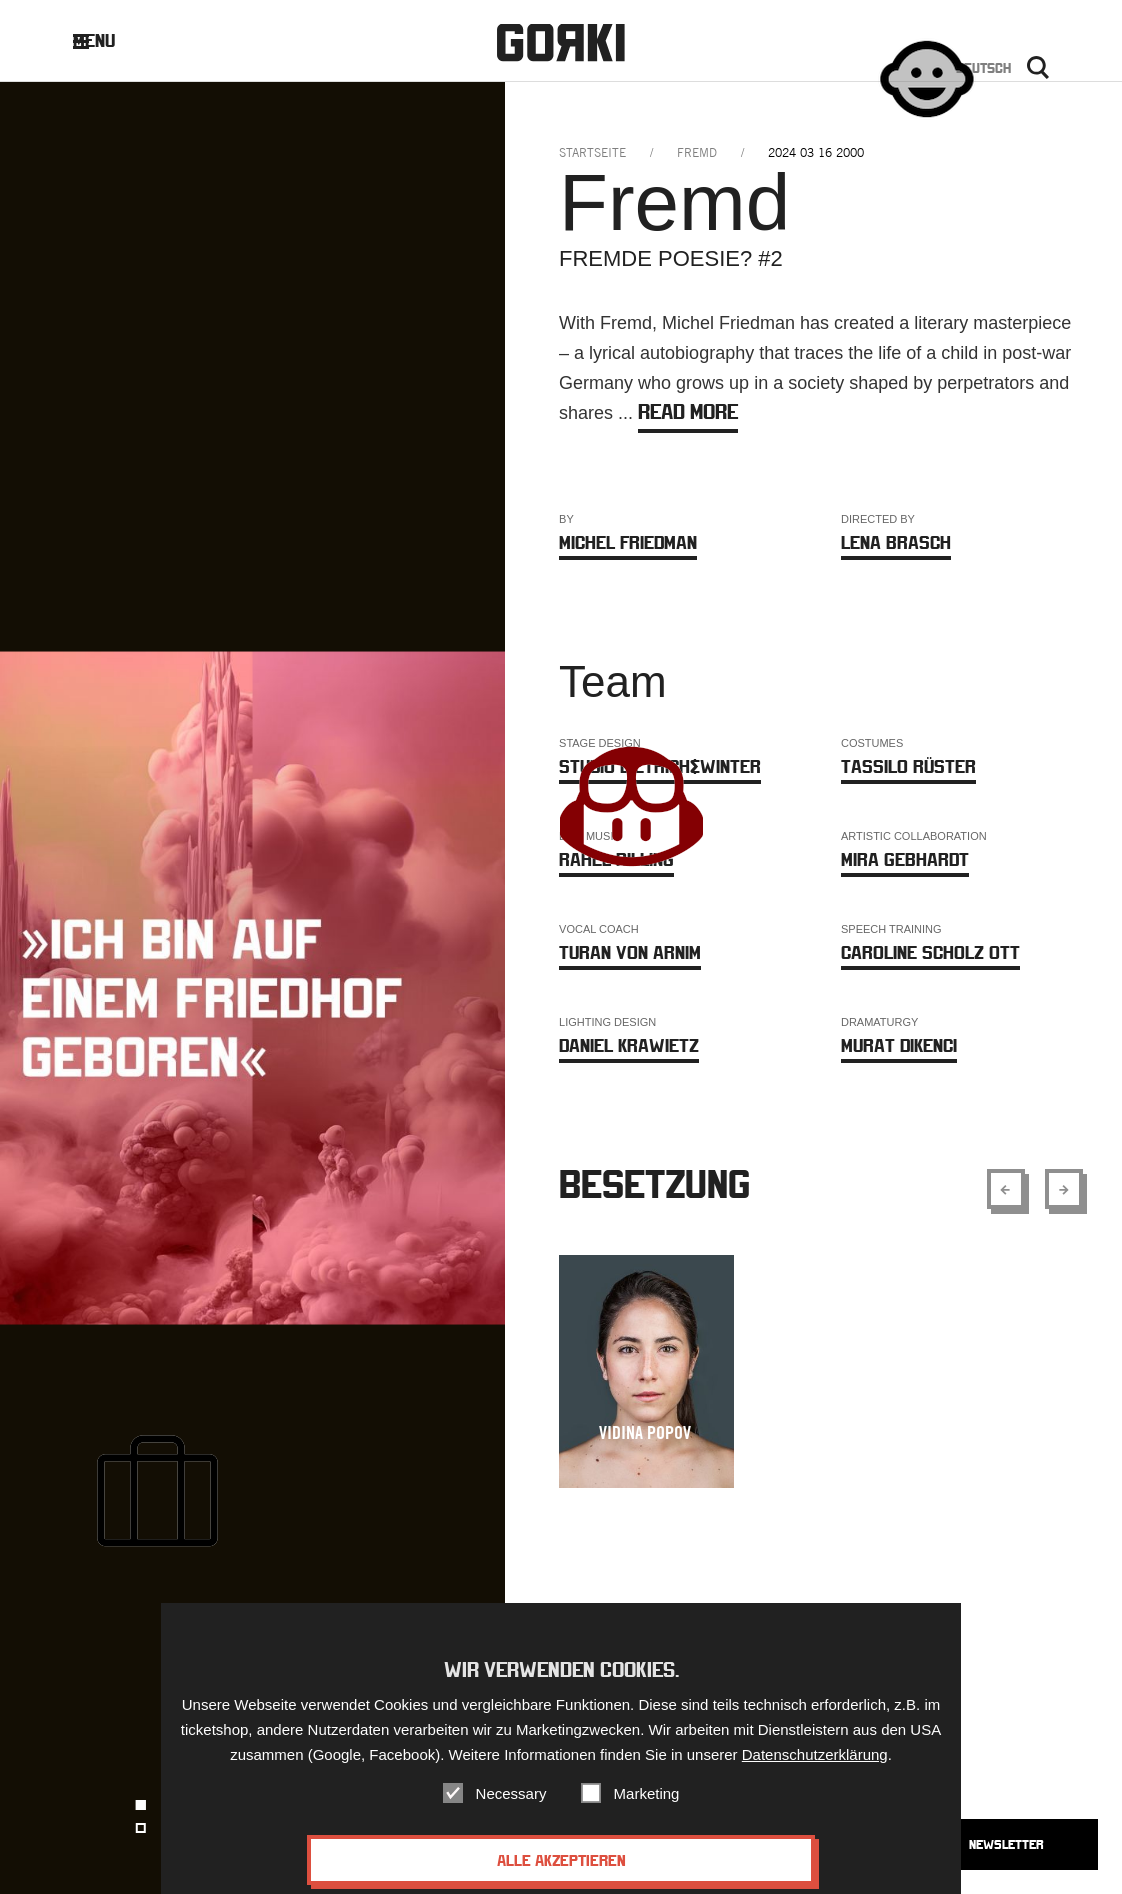  Describe the element at coordinates (631, 806) in the screenshot. I see `access github copilot ai assistant` at that location.